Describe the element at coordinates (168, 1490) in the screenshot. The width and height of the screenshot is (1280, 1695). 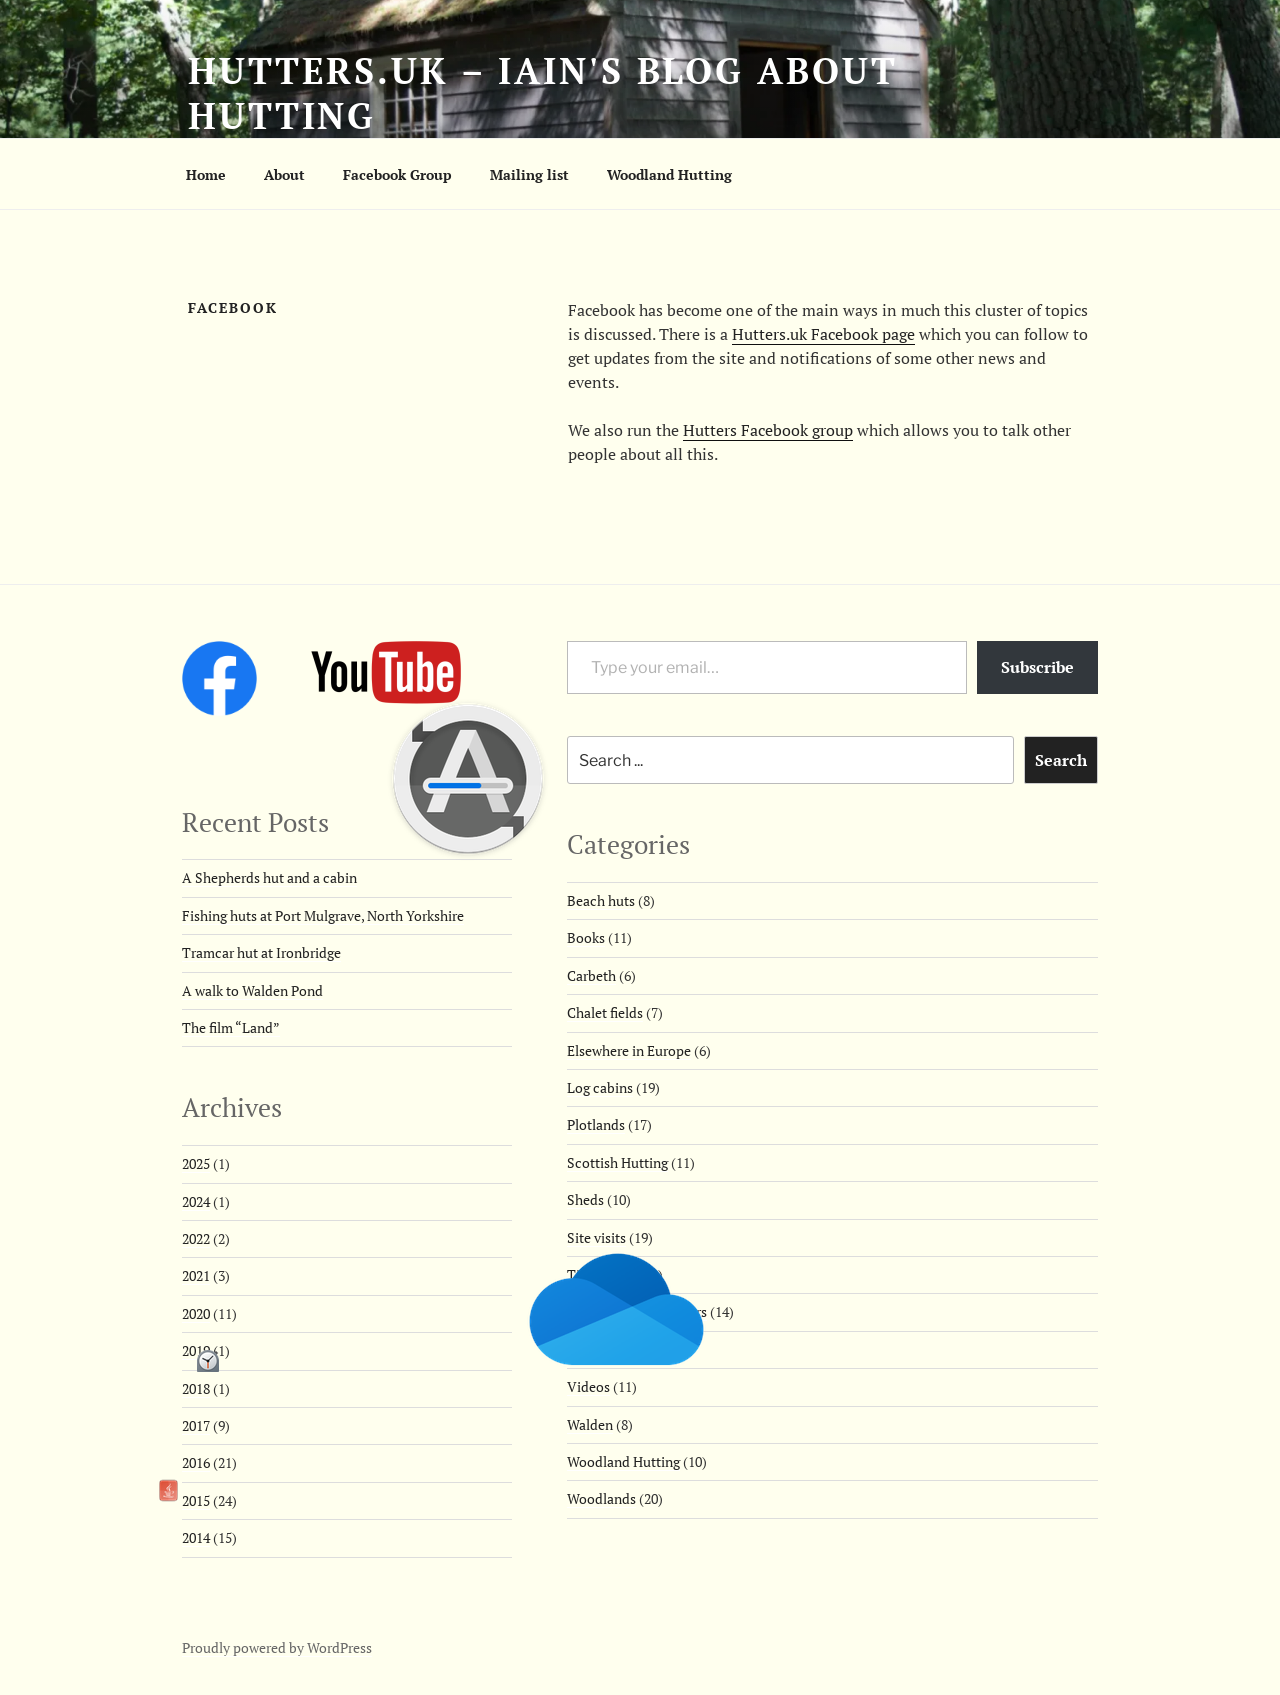
I see `a java archive (.jar) file` at that location.